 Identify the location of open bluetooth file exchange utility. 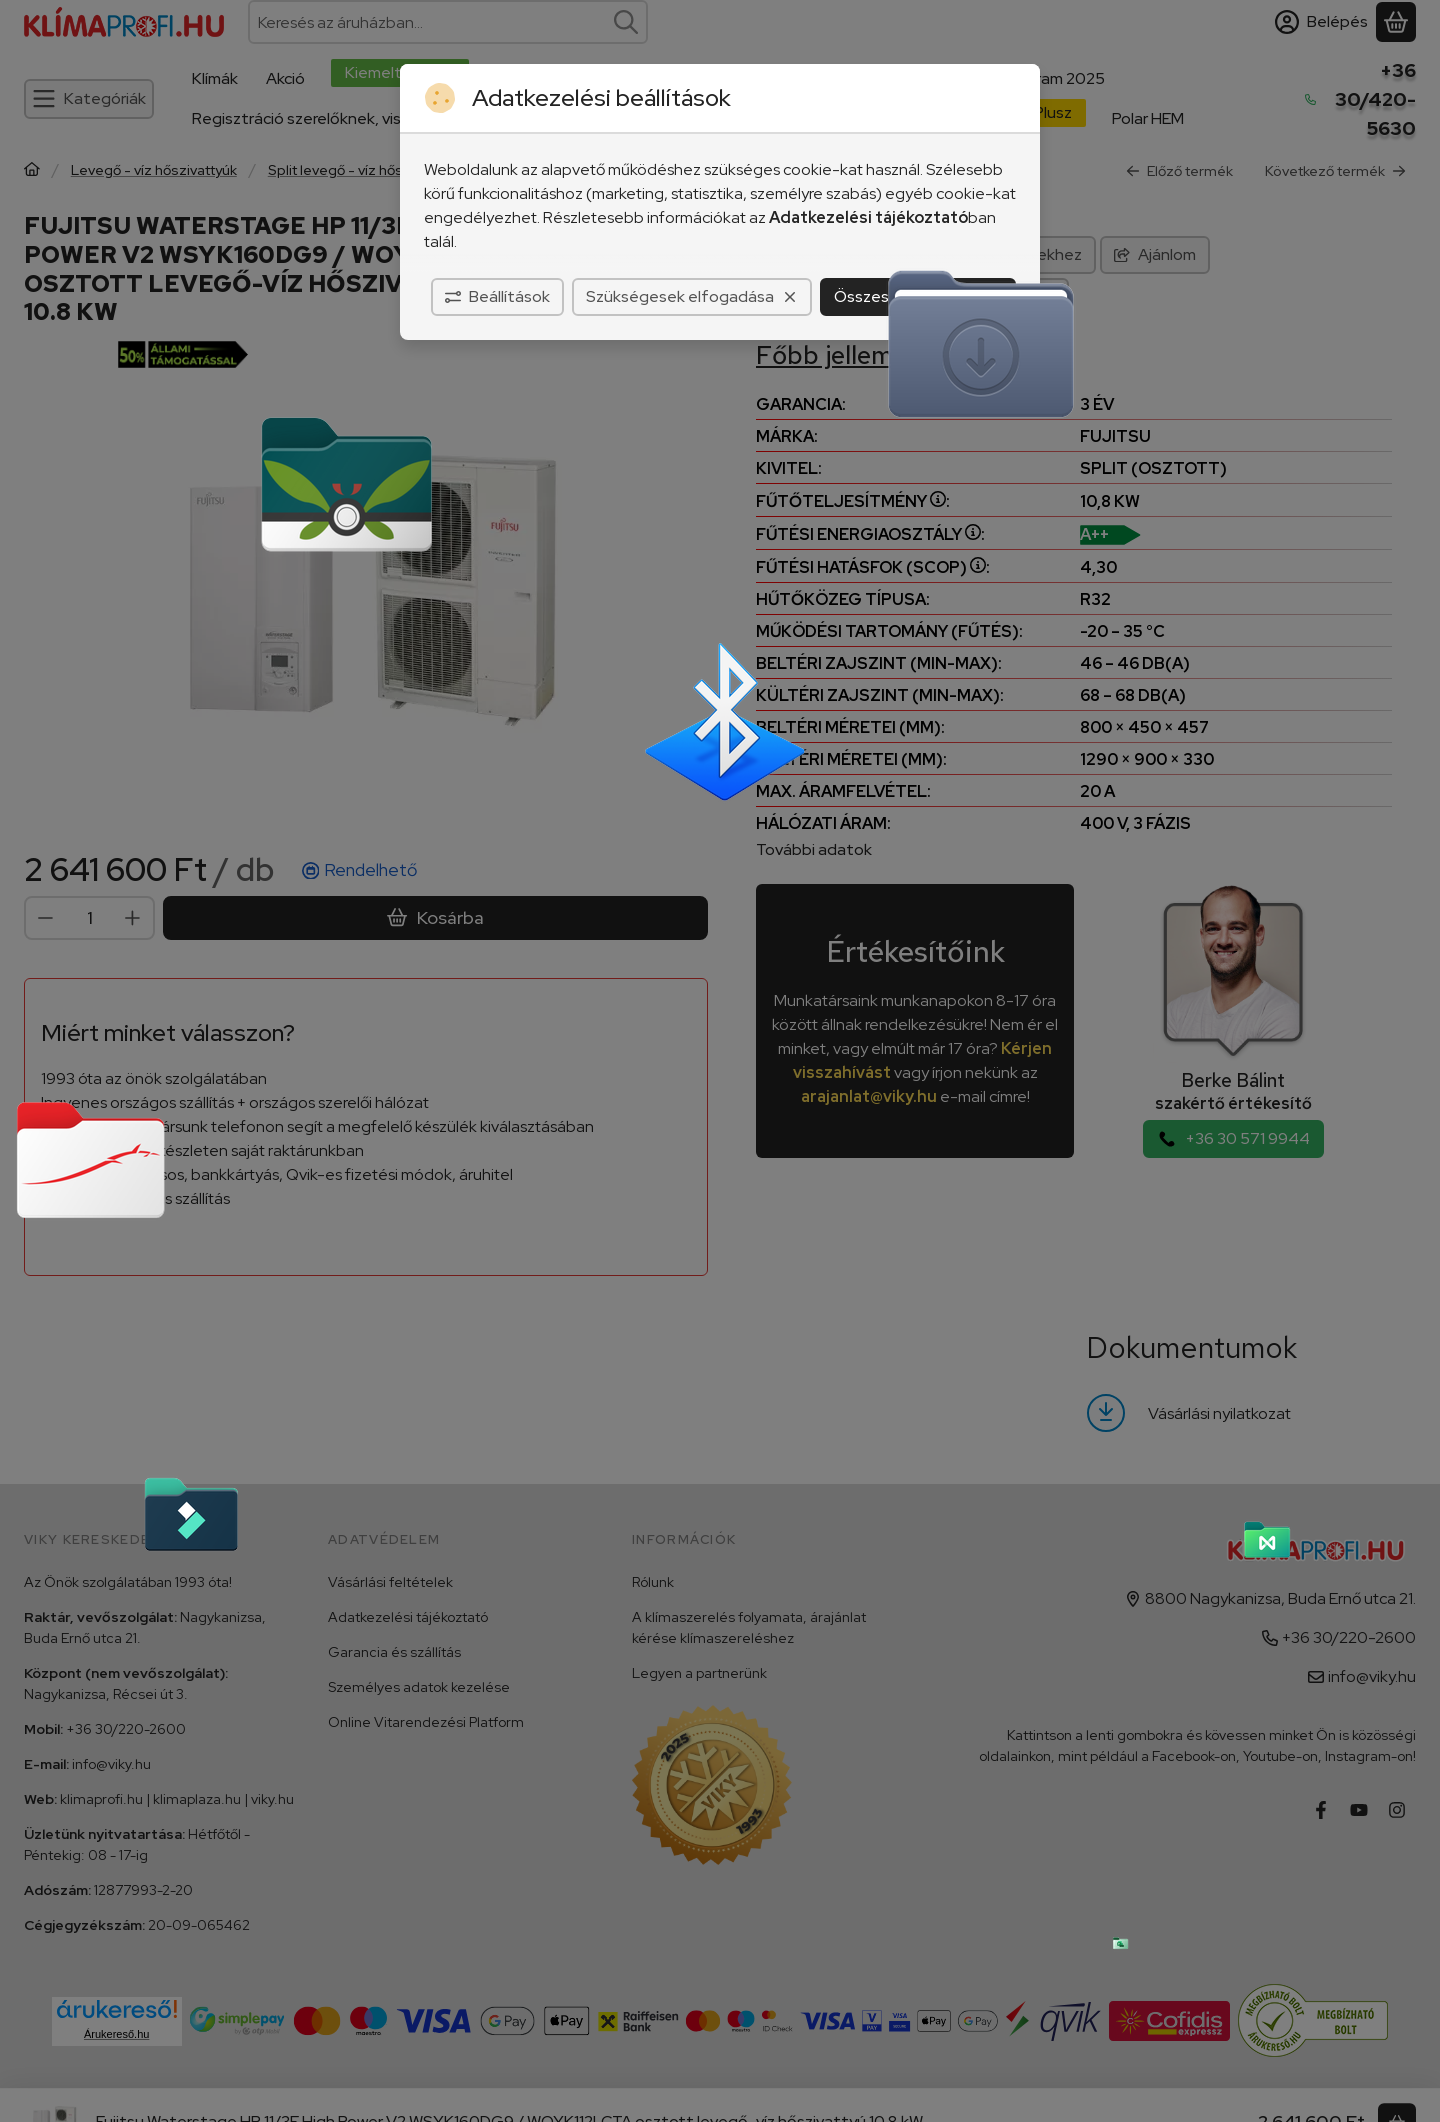
(723, 724).